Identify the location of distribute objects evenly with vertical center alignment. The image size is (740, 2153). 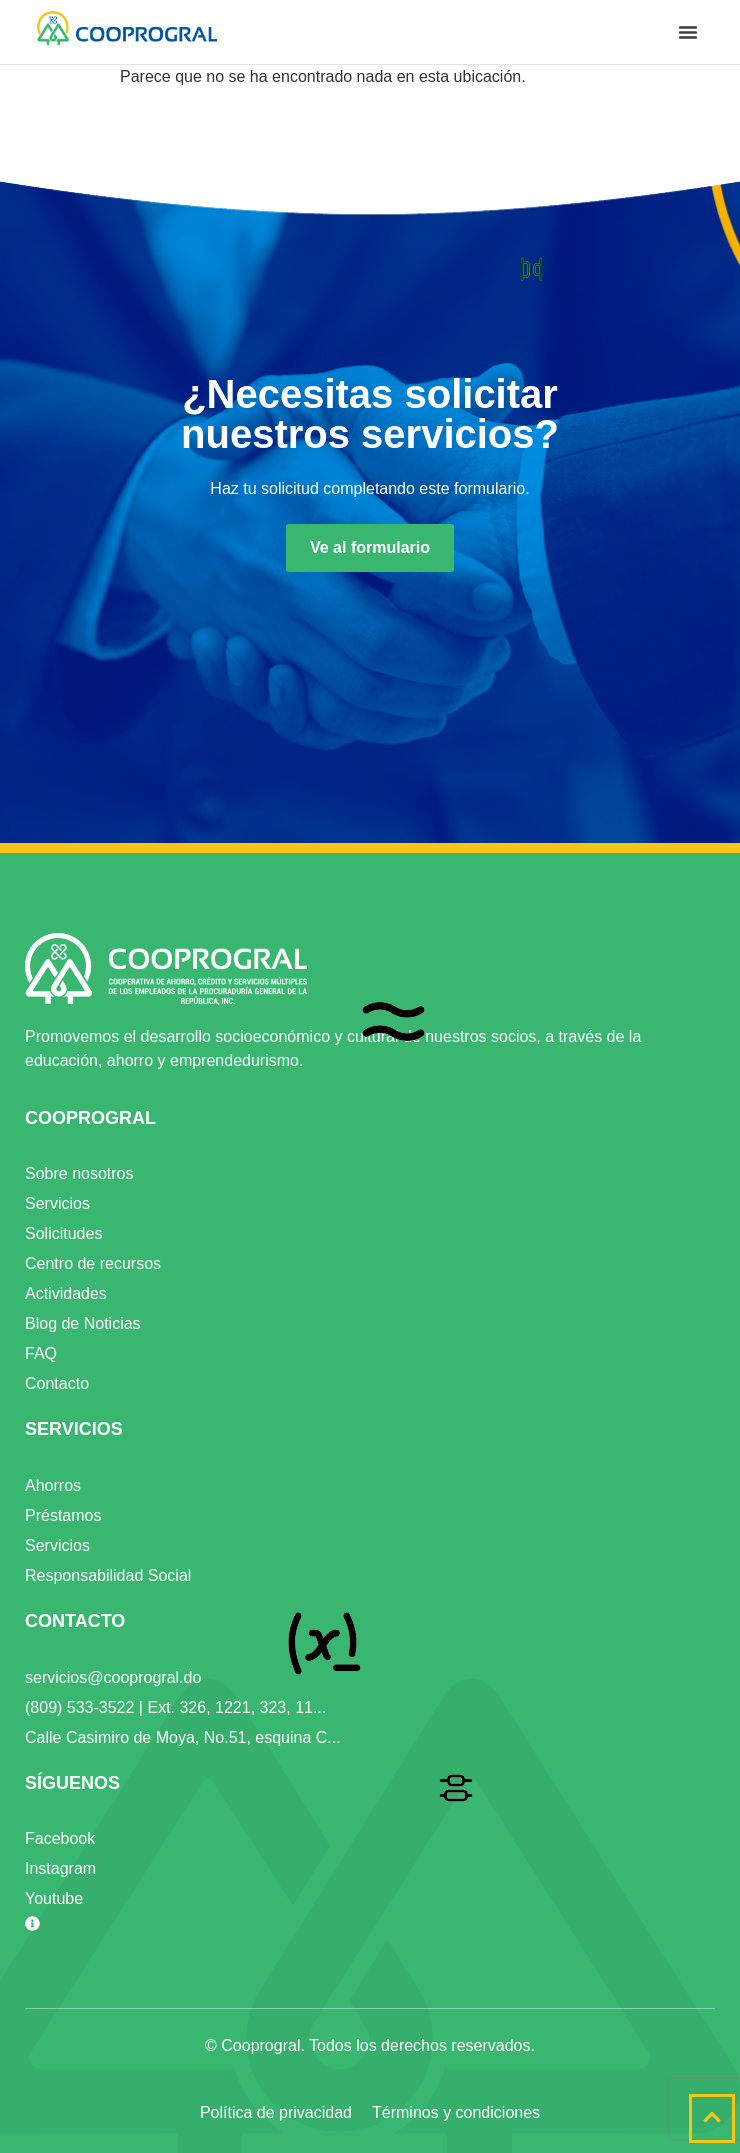
(456, 1788).